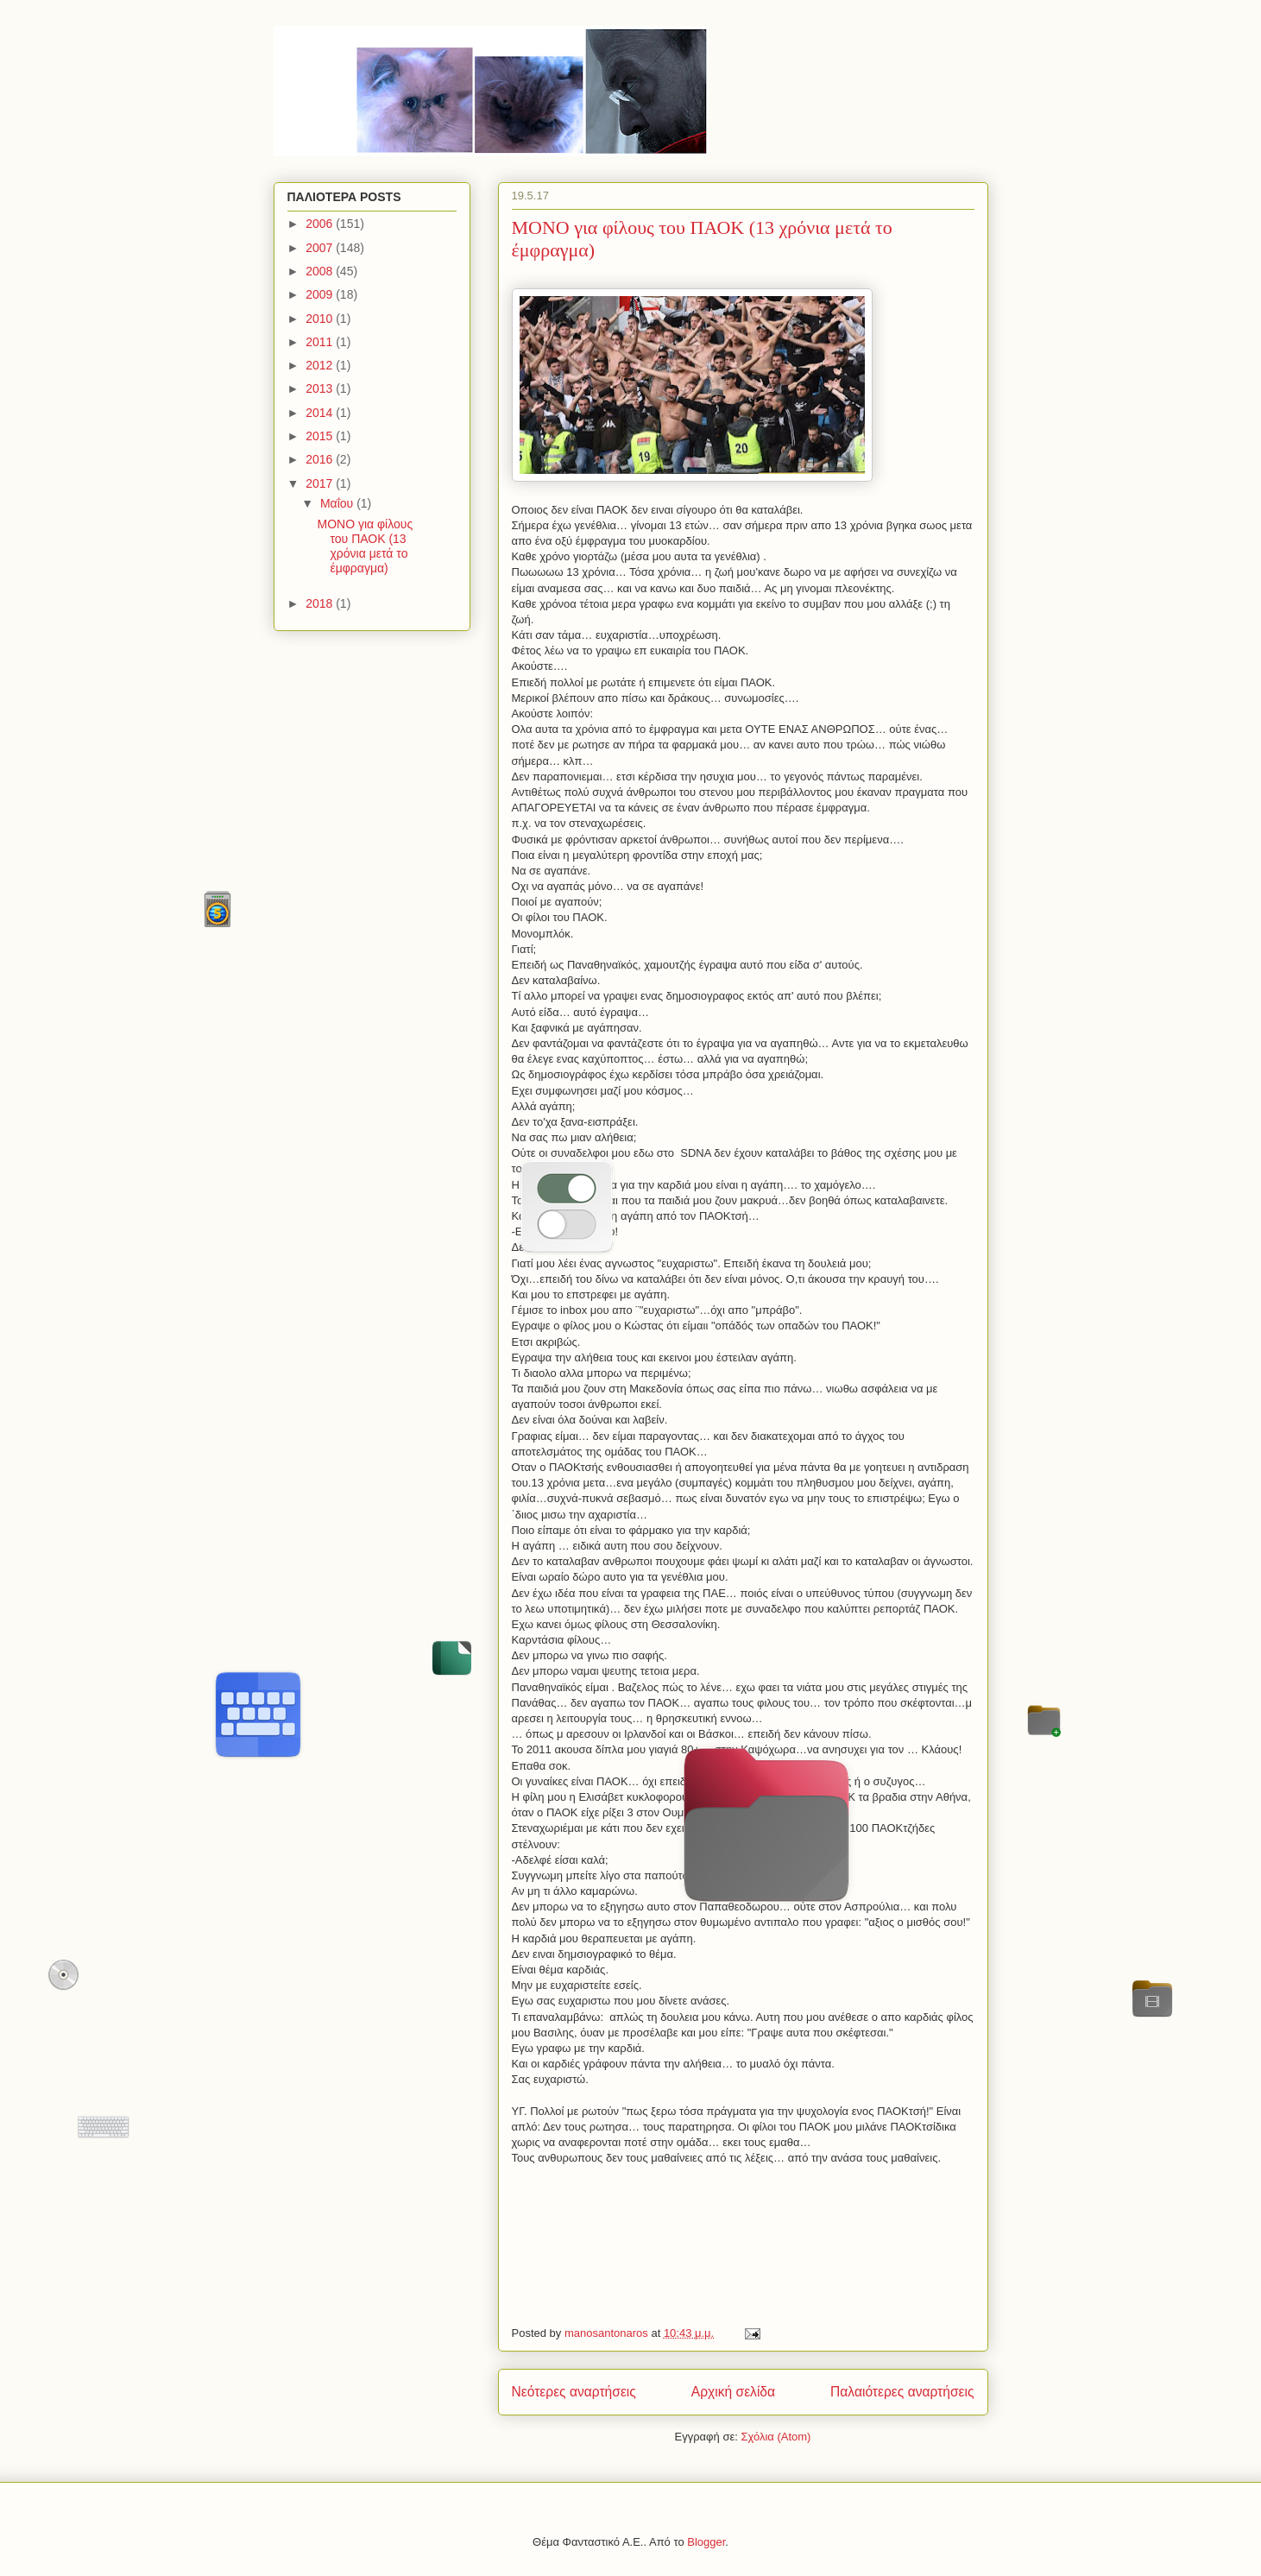  Describe the element at coordinates (258, 1714) in the screenshot. I see `configure keyboard and input settings` at that location.